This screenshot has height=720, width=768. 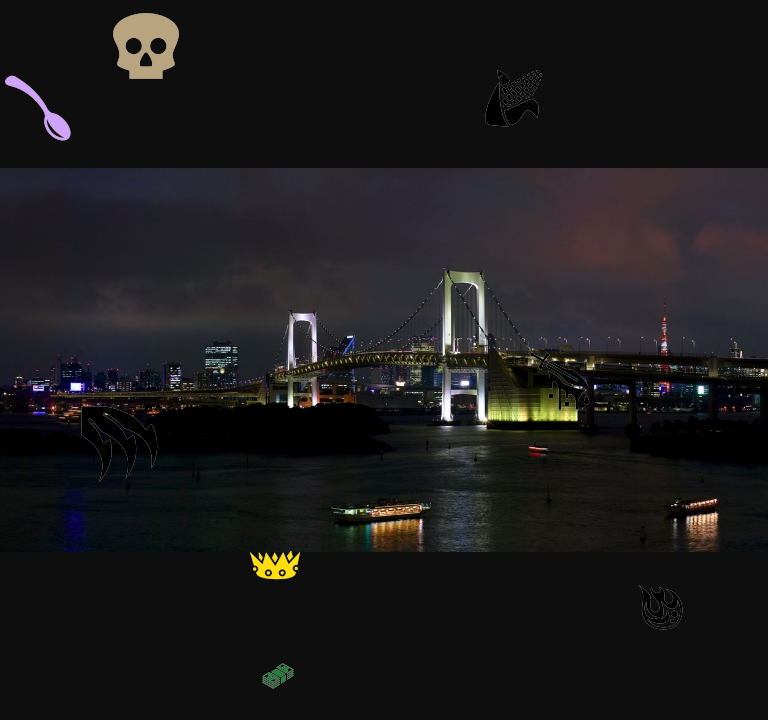 I want to click on indicates a critical hit or fatal attack in combat, so click(x=560, y=380).